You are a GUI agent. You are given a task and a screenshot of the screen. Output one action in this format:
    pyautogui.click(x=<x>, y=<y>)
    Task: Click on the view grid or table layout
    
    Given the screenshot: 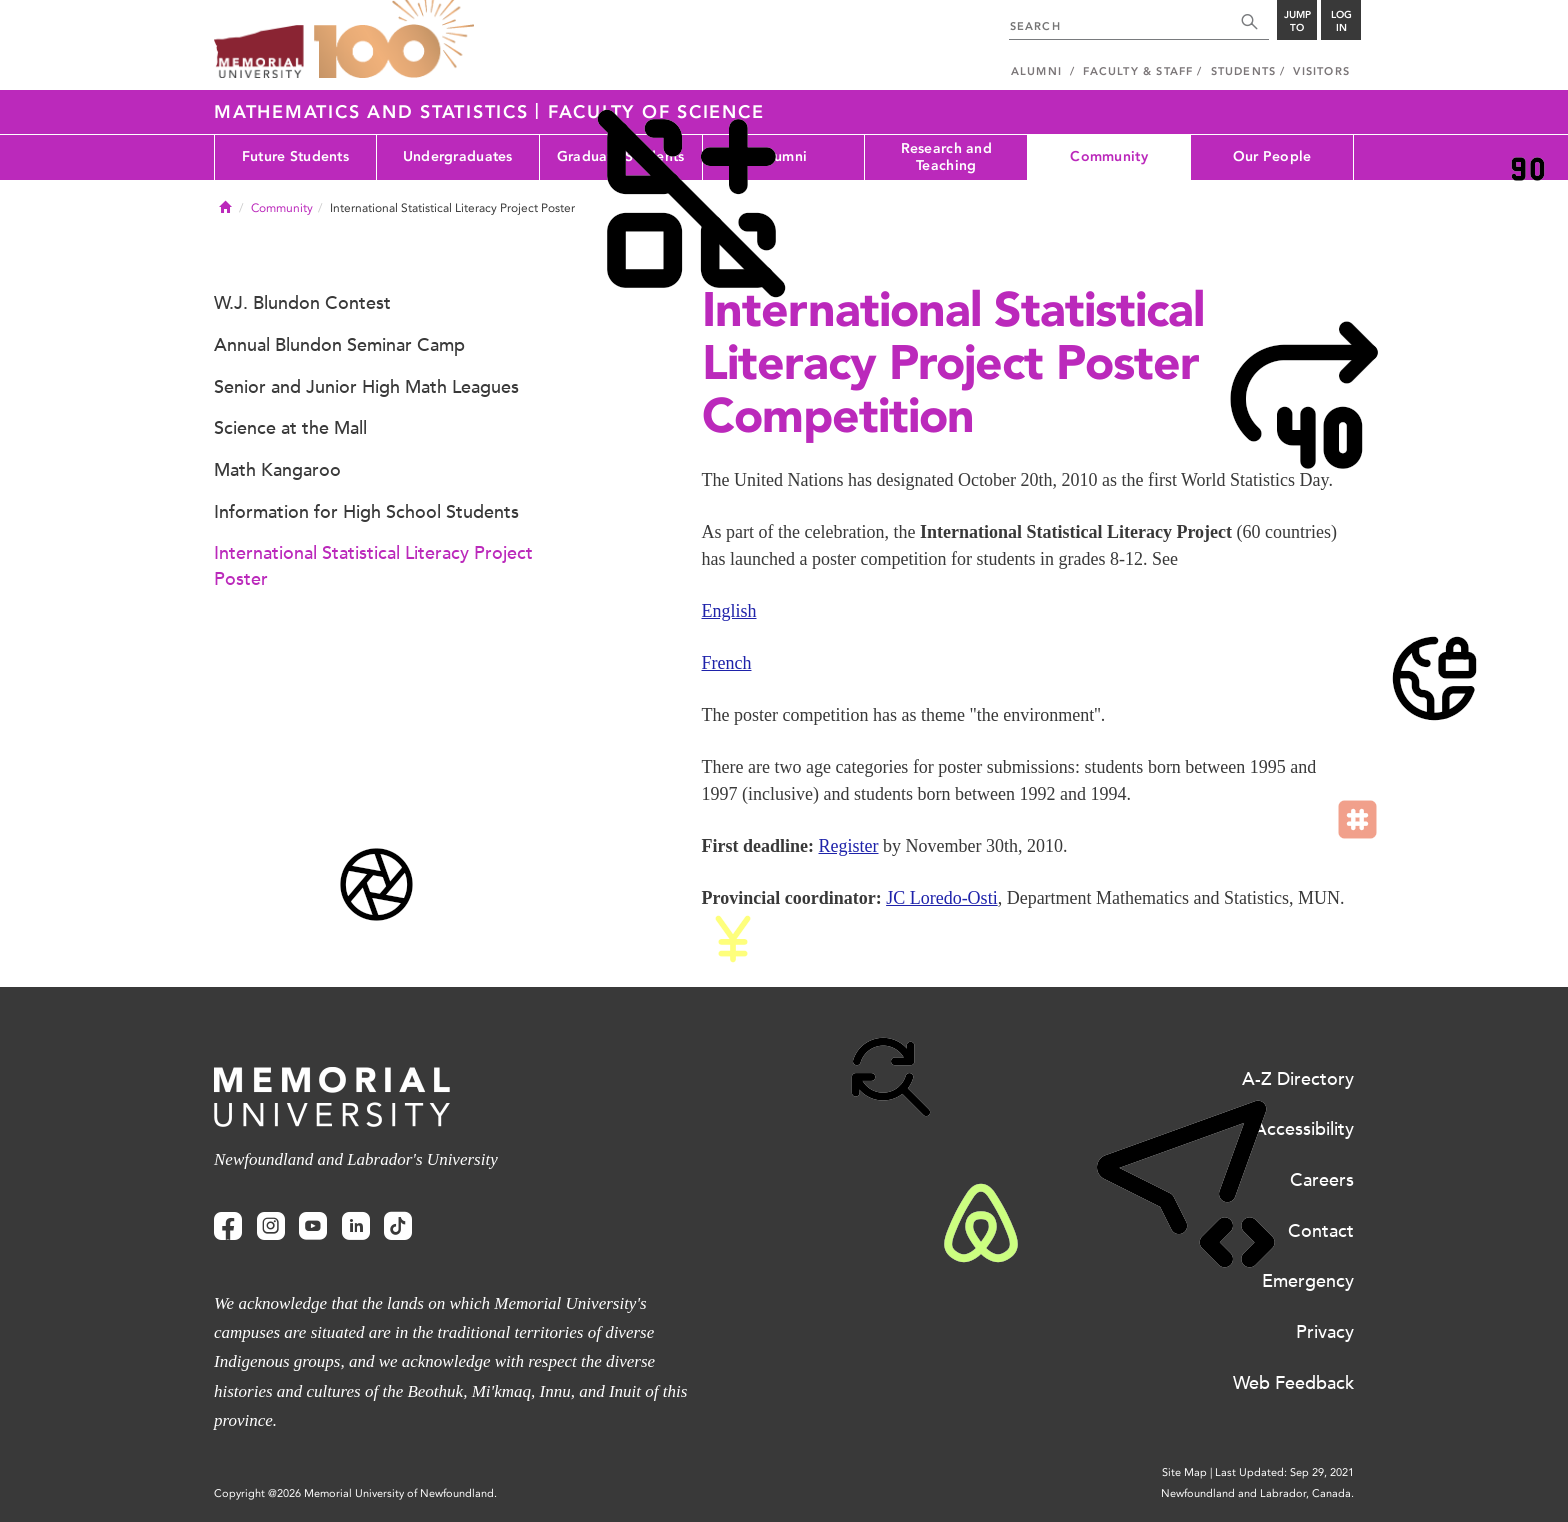 What is the action you would take?
    pyautogui.click(x=1357, y=819)
    